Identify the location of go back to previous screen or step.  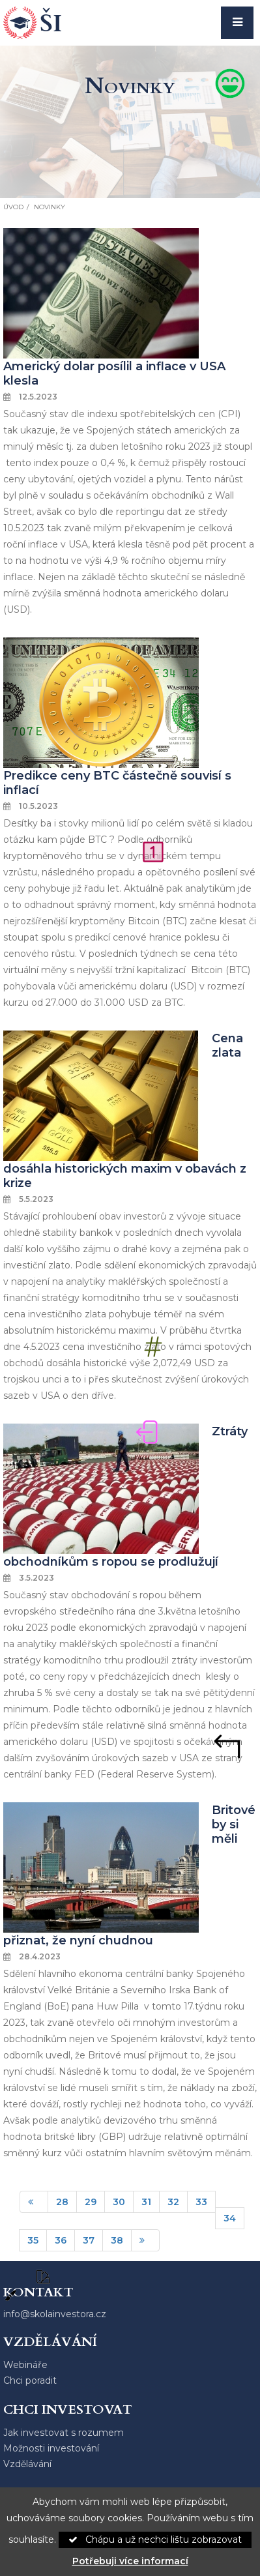
(227, 1746).